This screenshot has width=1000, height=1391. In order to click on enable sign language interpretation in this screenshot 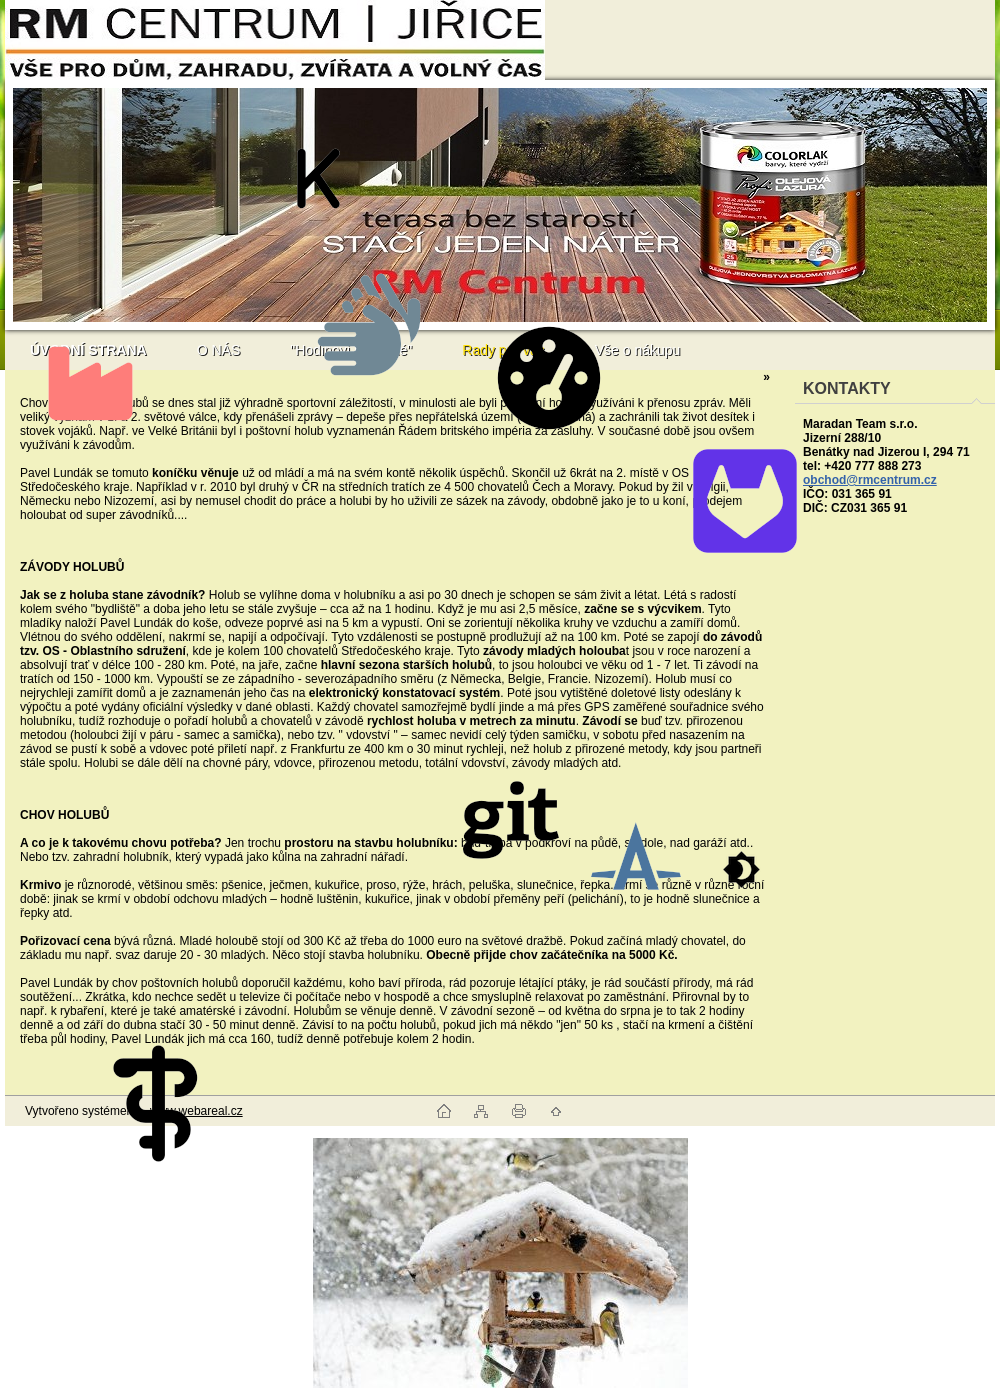, I will do `click(369, 324)`.